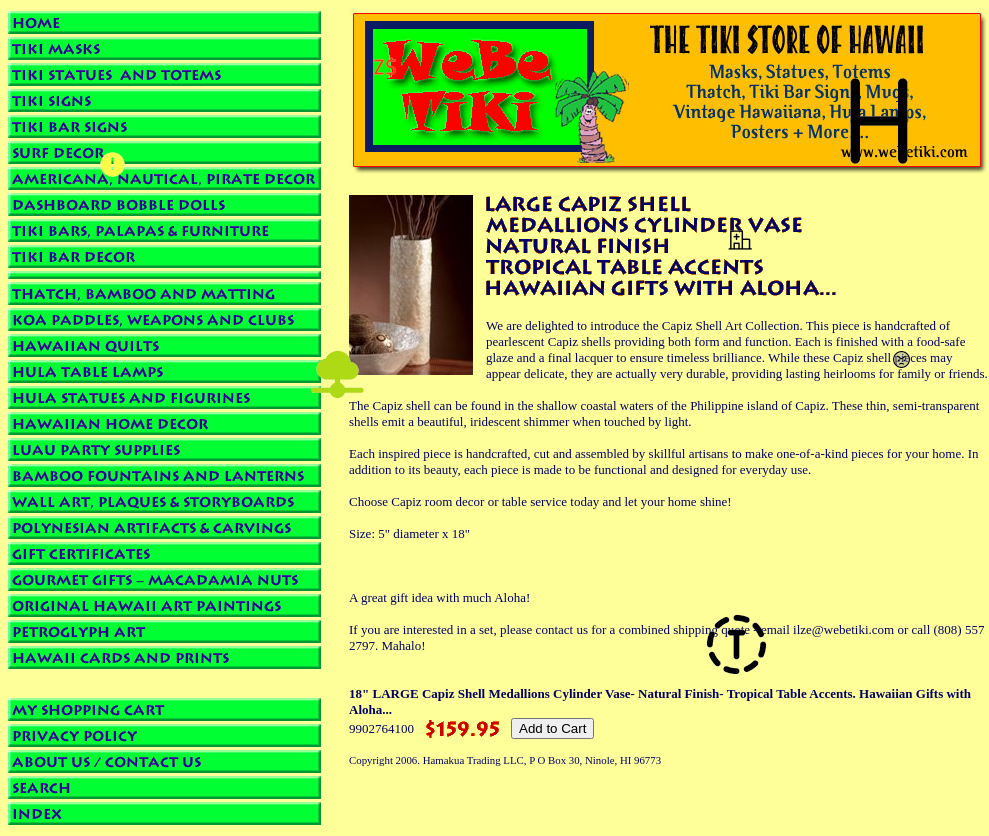 The height and width of the screenshot is (836, 989). What do you see at coordinates (112, 164) in the screenshot?
I see `indicates 6 o'clock or half past the hour` at bounding box center [112, 164].